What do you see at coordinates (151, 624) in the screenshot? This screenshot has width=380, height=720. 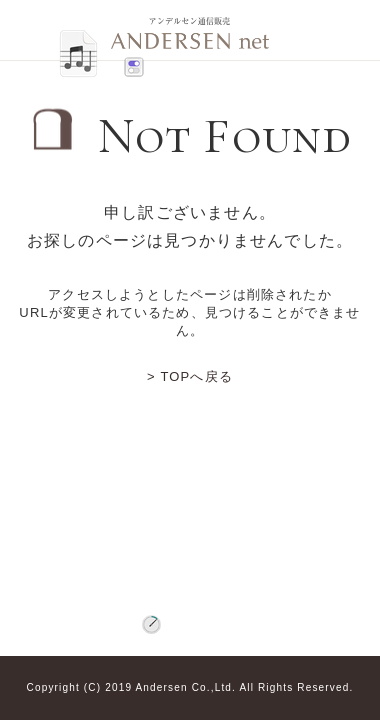 I see `open system profiler to analyze performance` at bounding box center [151, 624].